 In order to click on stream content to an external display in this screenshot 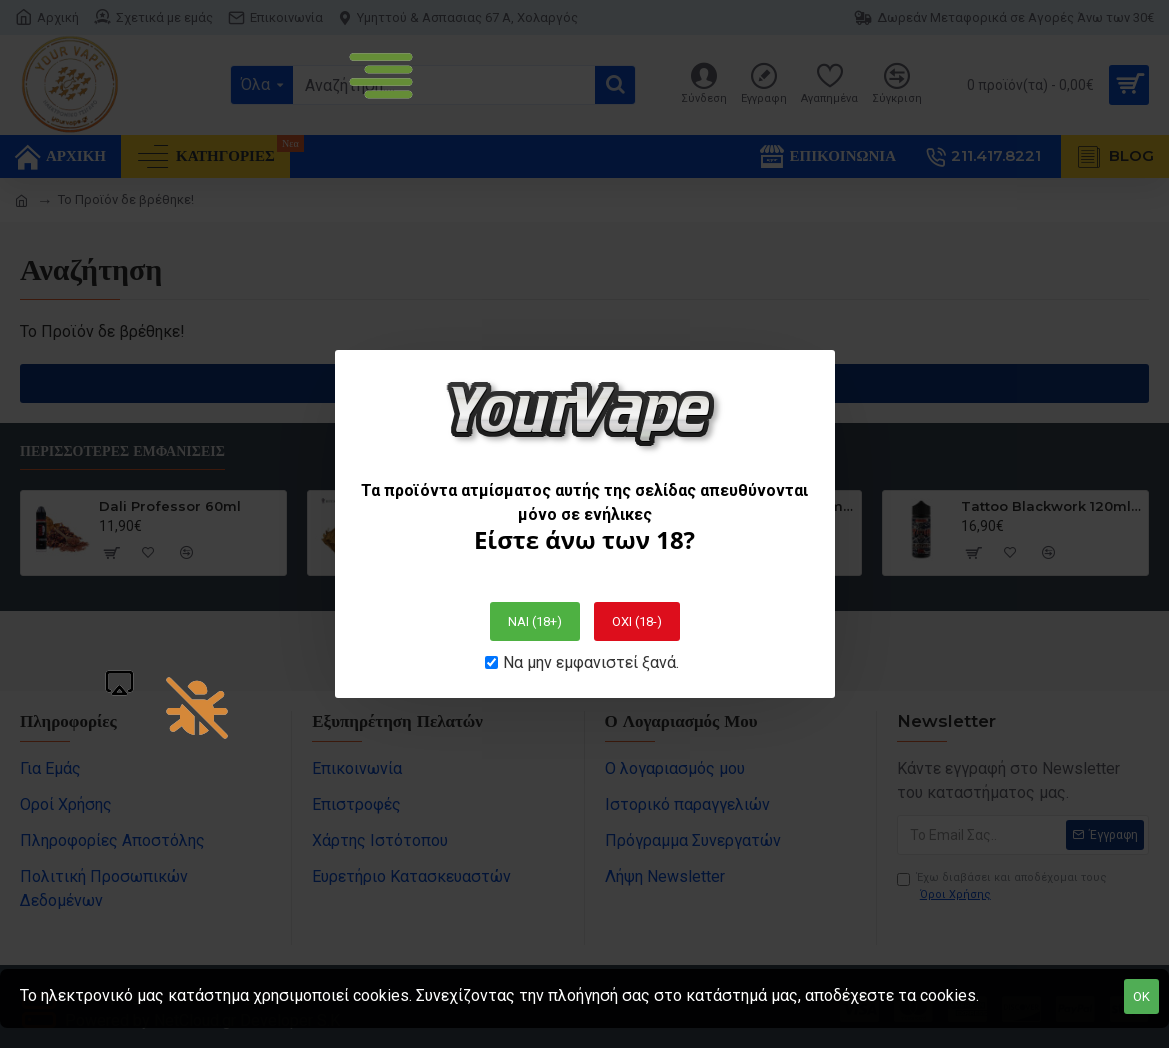, I will do `click(119, 682)`.